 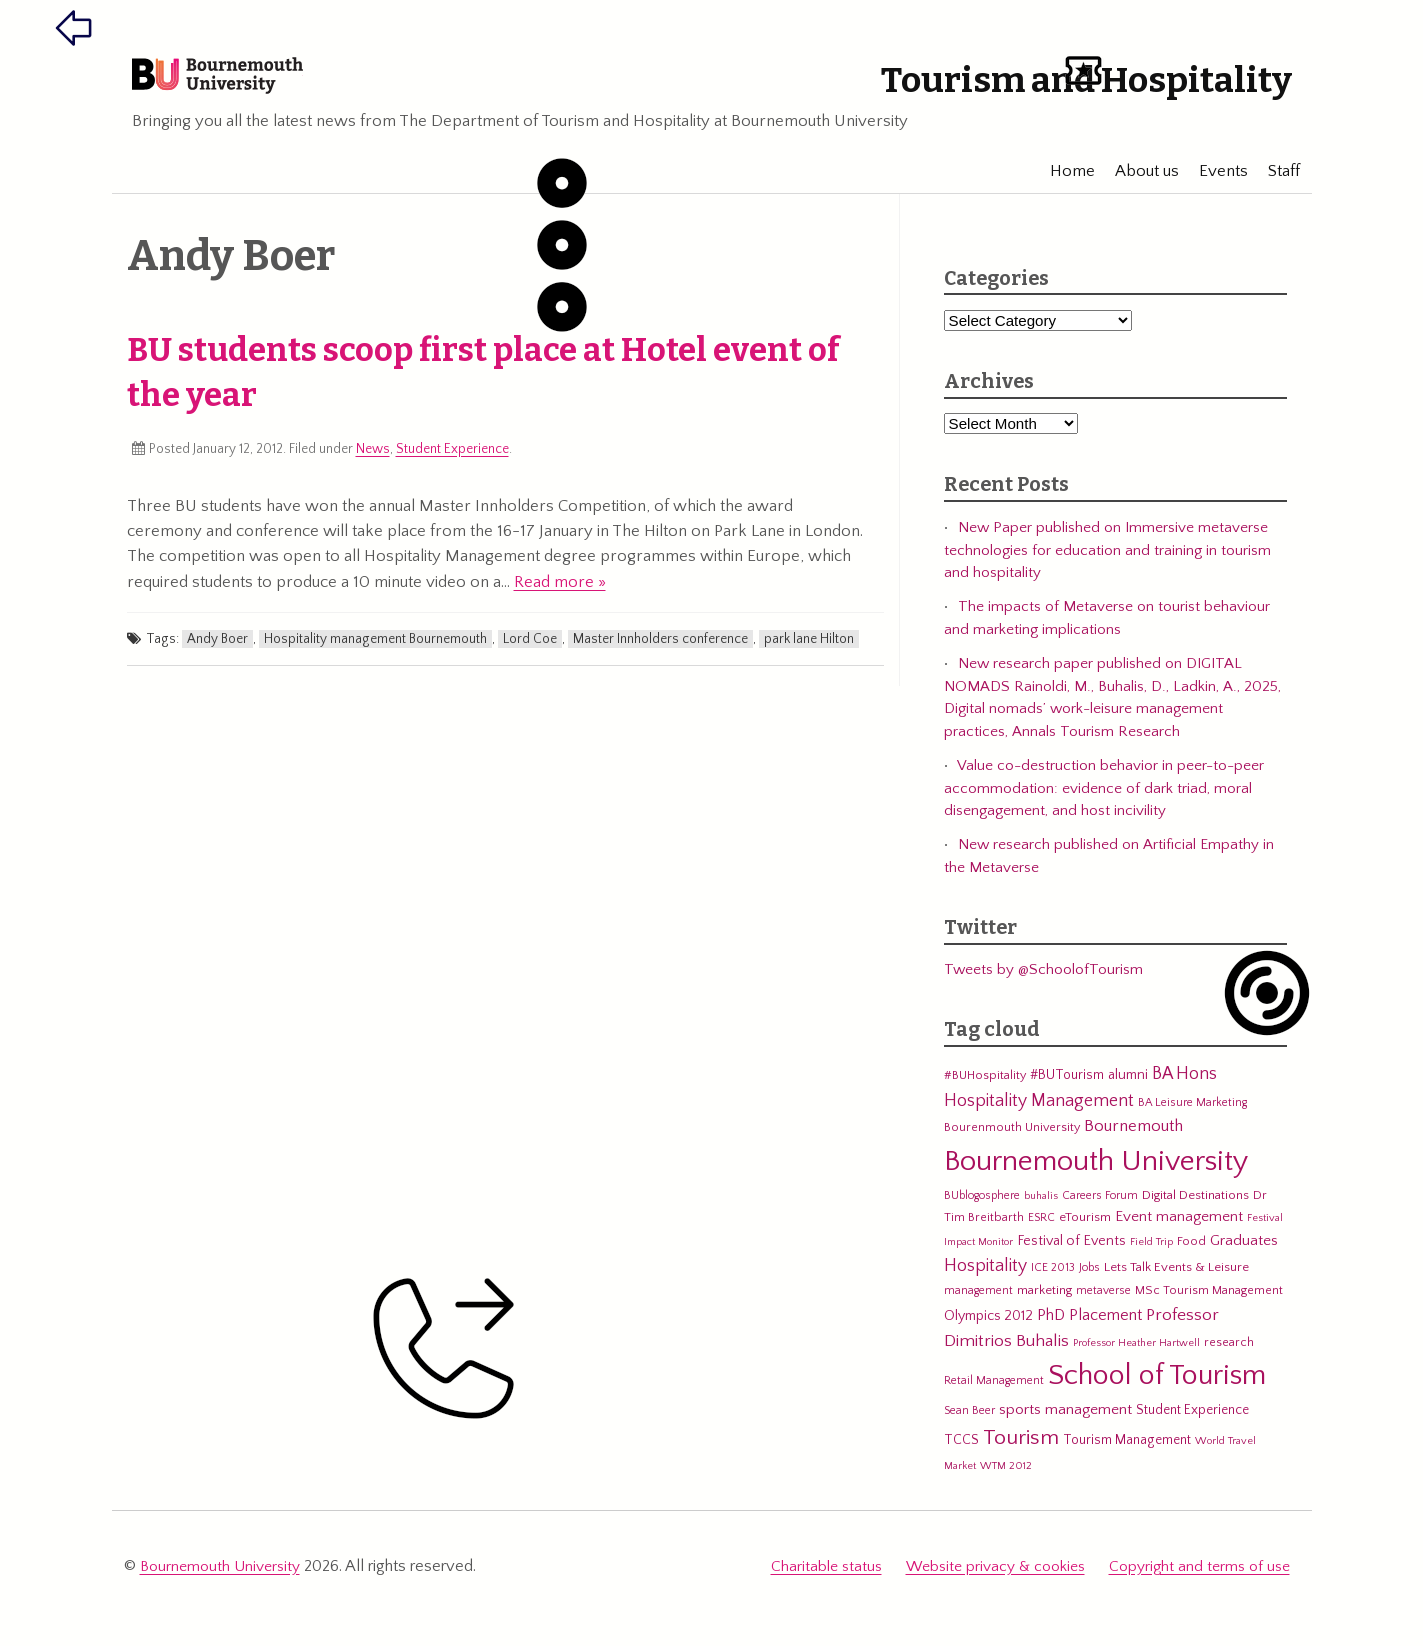 I want to click on view local events or activities, so click(x=1083, y=70).